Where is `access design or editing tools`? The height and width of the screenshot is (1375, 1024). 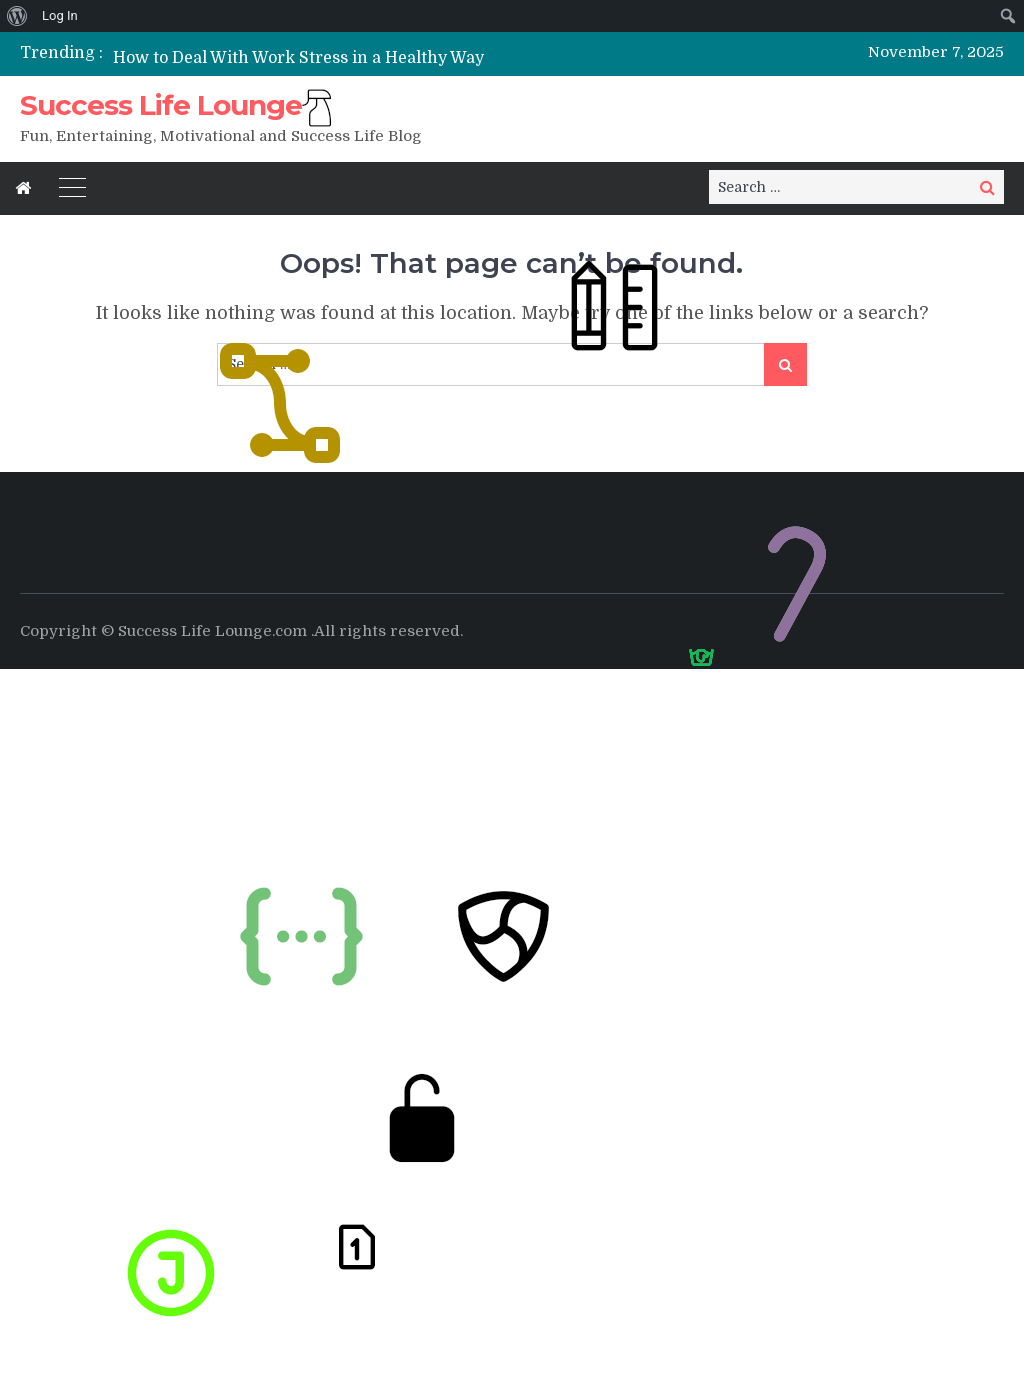
access design or editing tools is located at coordinates (614, 307).